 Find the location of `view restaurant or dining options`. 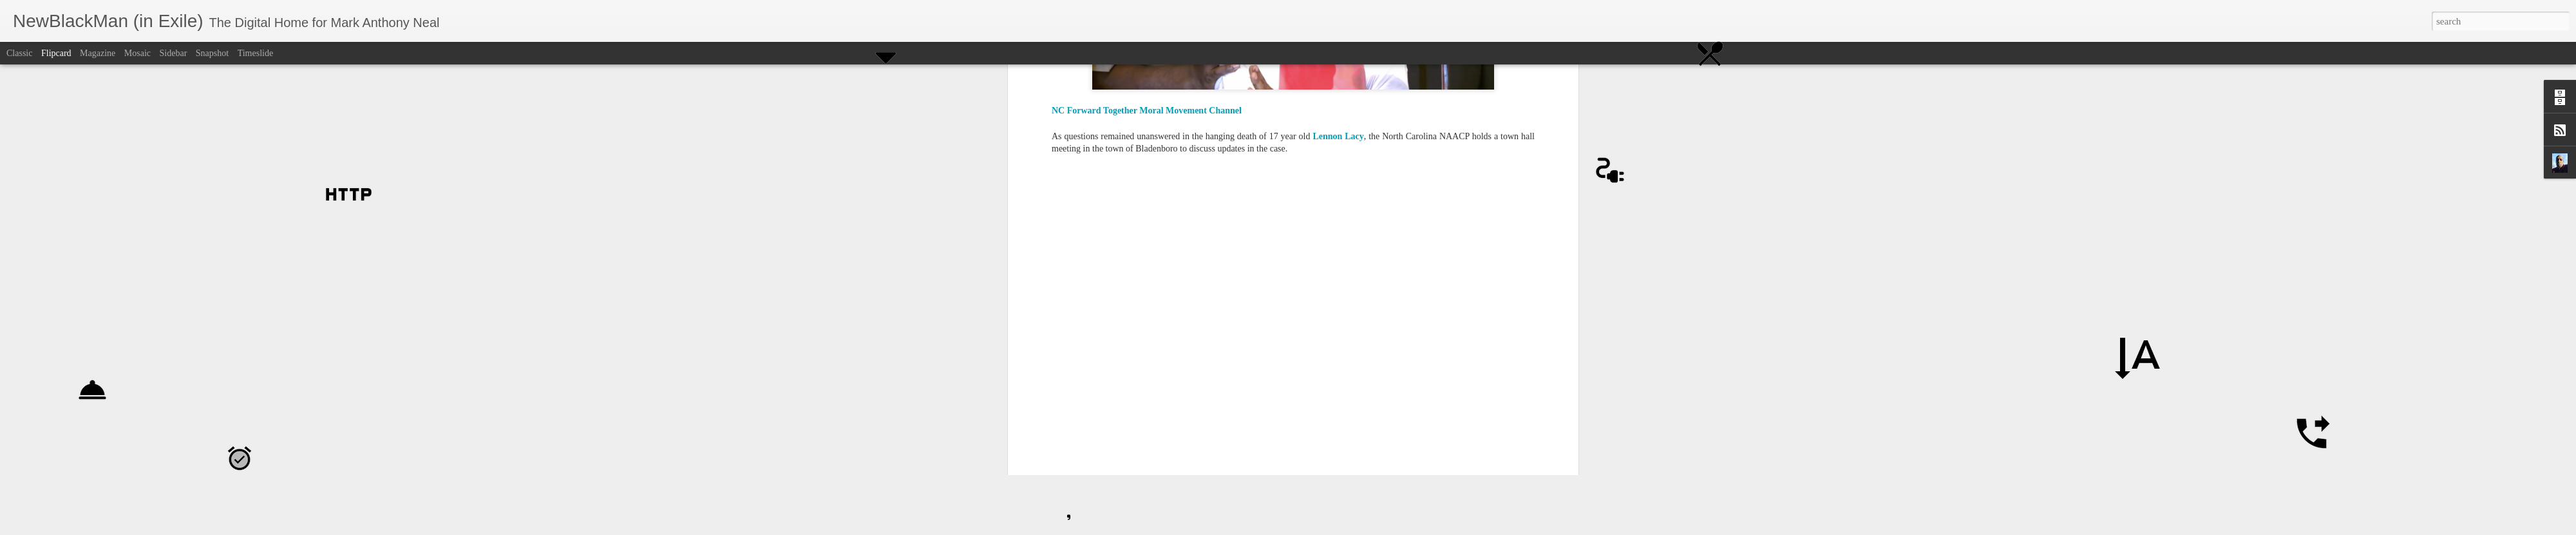

view restaurant or dining options is located at coordinates (1710, 54).